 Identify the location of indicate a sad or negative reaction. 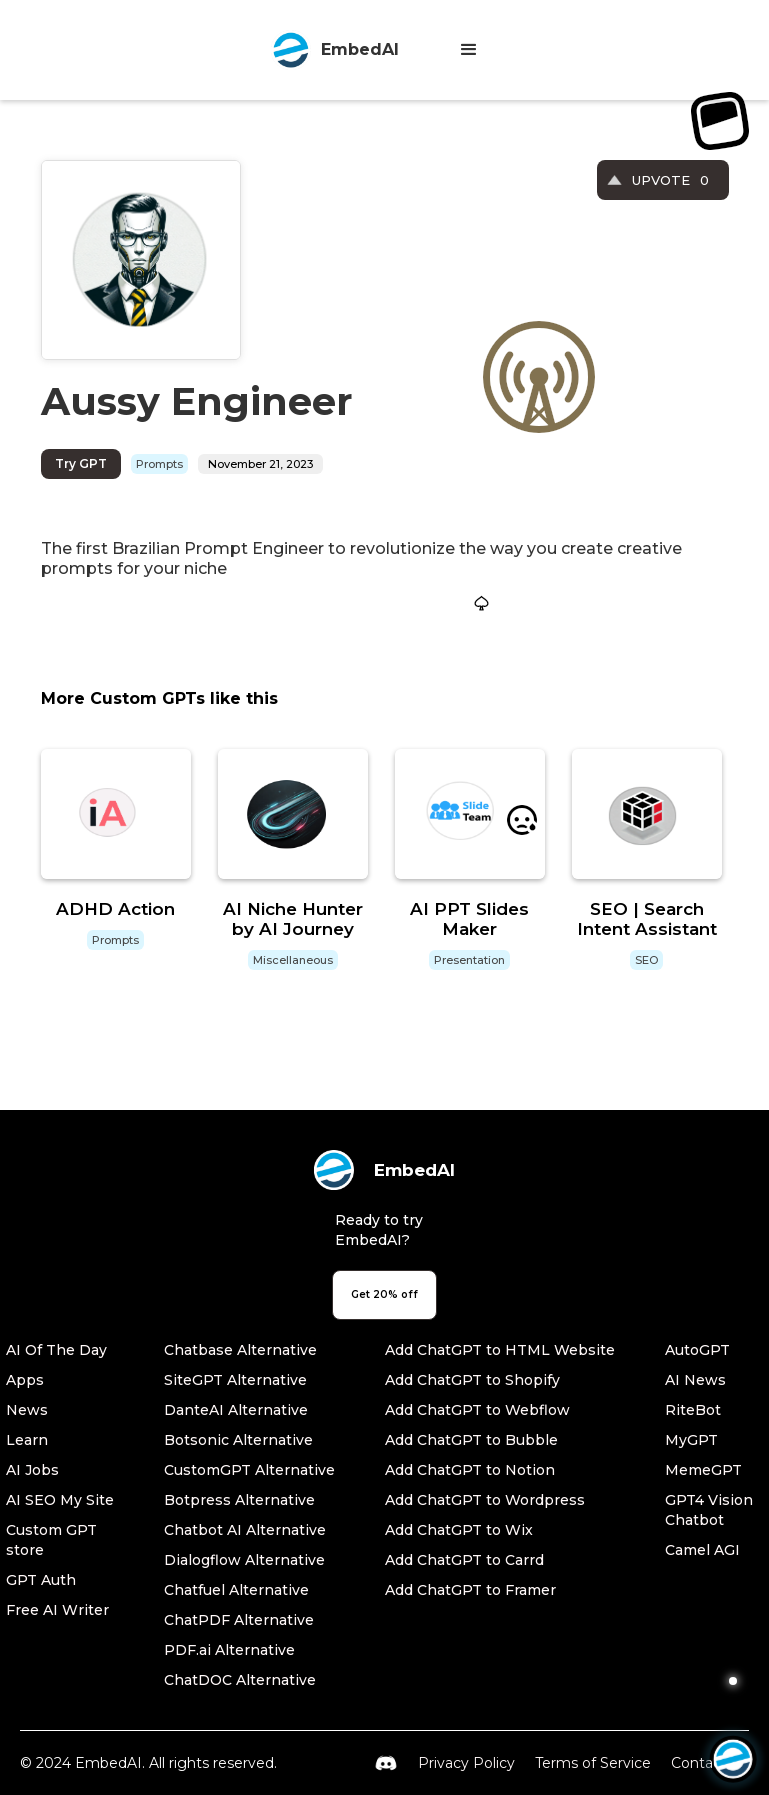
(522, 820).